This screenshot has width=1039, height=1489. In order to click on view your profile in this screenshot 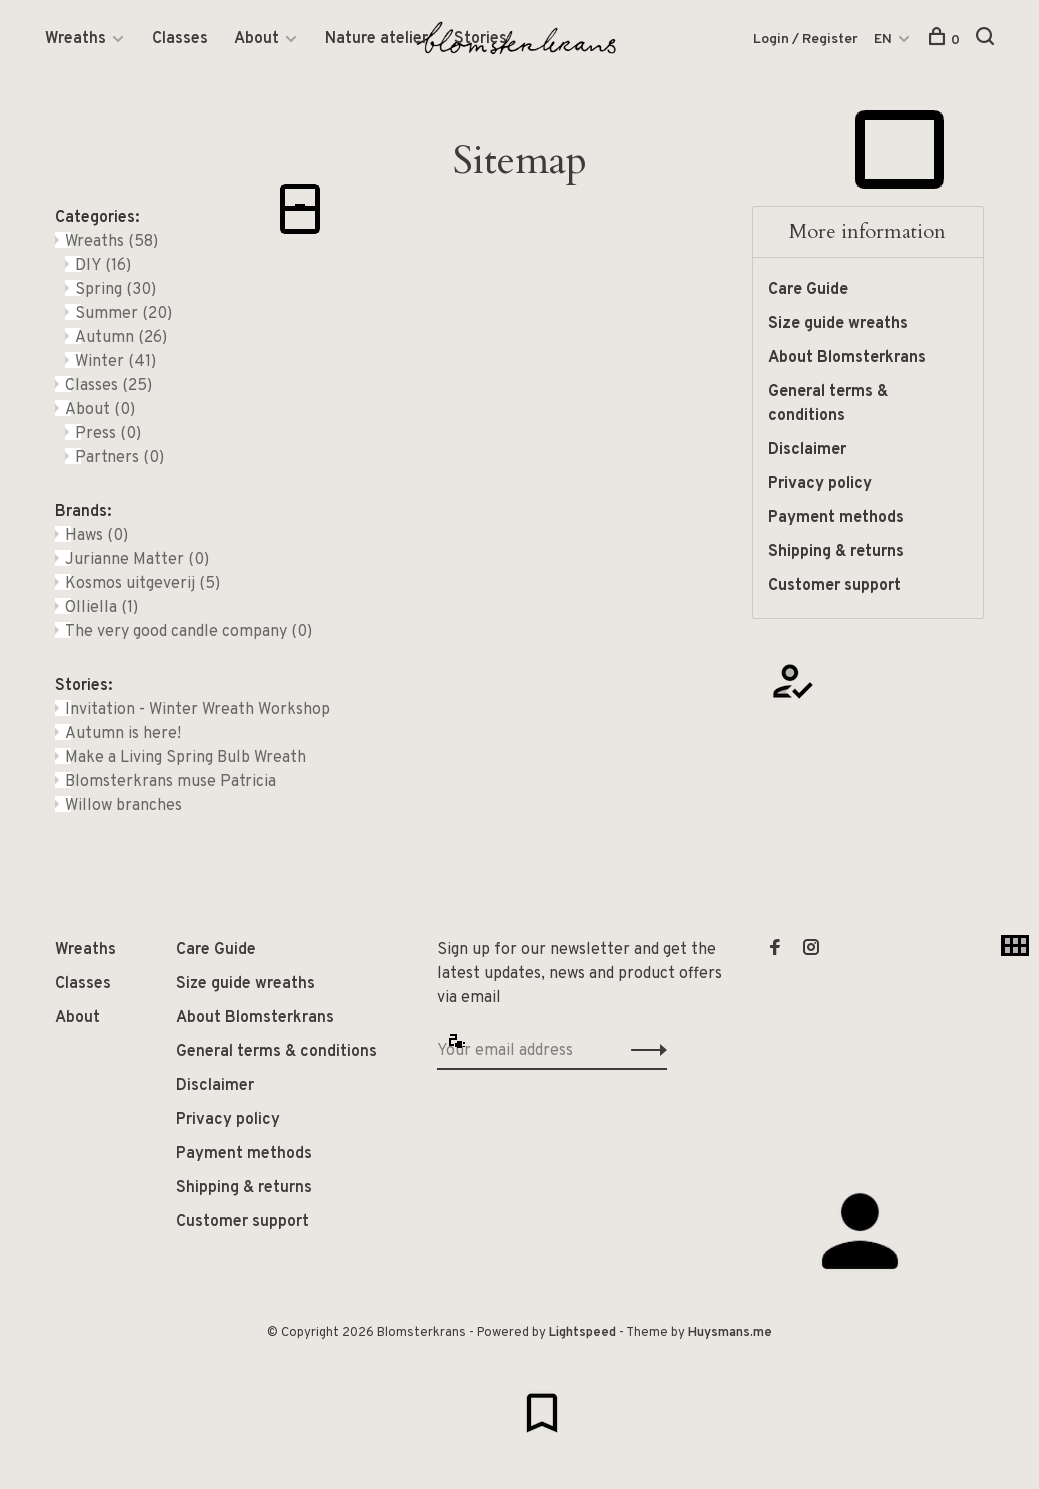, I will do `click(860, 1231)`.